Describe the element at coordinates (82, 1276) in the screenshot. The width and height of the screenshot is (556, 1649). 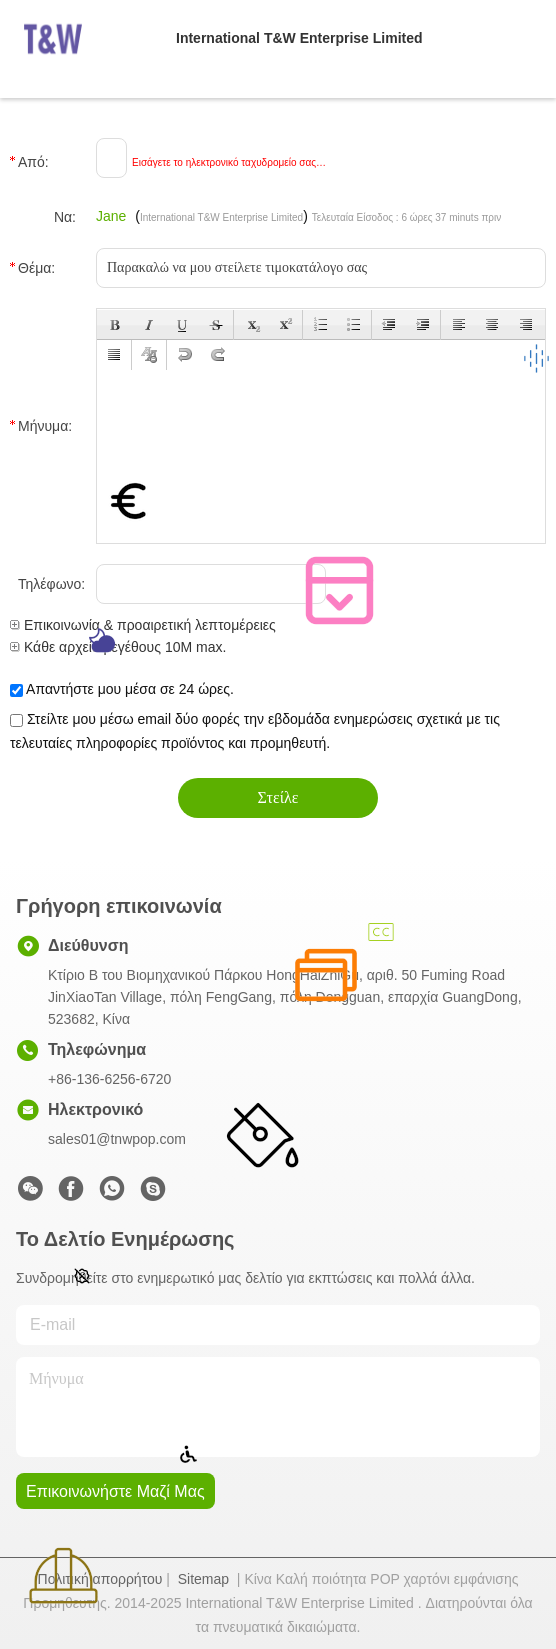
I see `indicates no discount available` at that location.